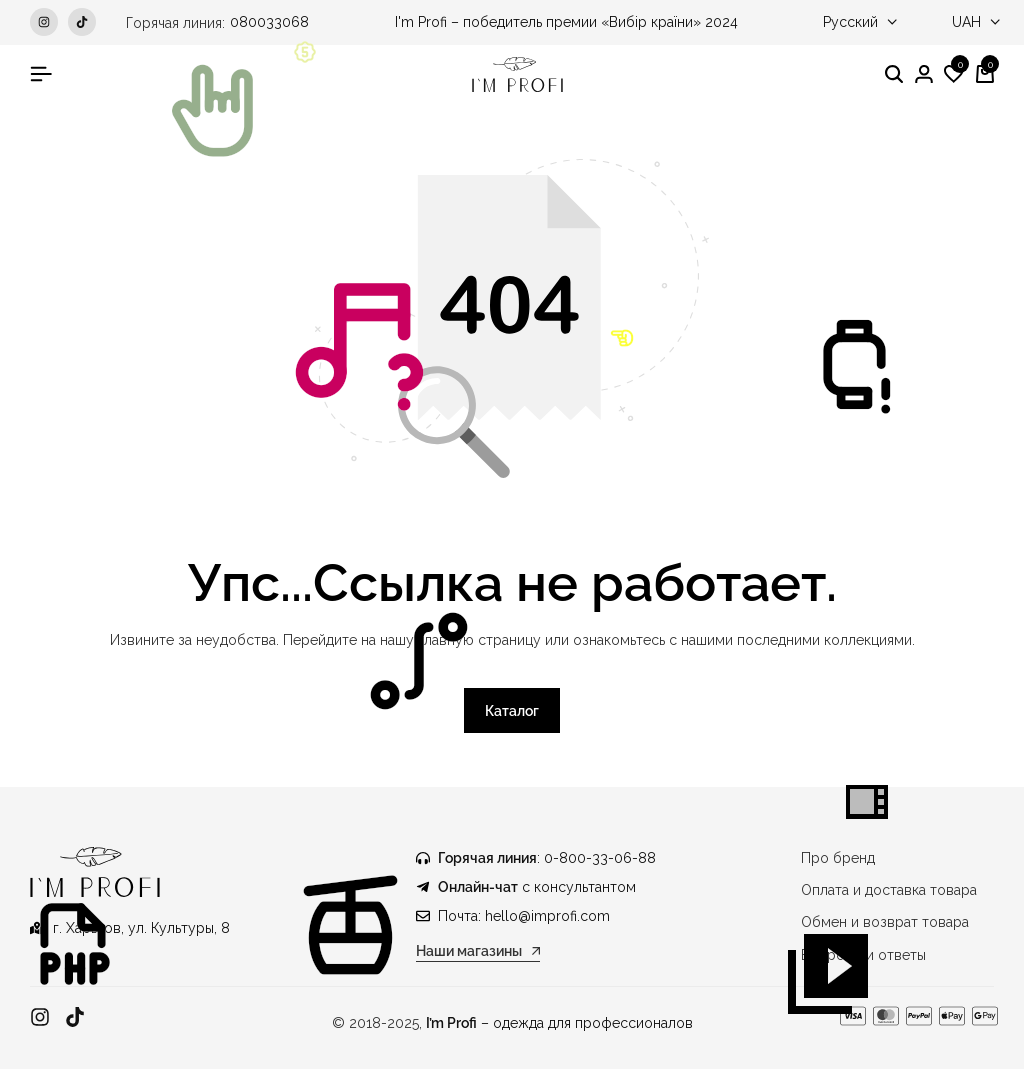  What do you see at coordinates (350, 927) in the screenshot?
I see `access ski lift or cable car information` at bounding box center [350, 927].